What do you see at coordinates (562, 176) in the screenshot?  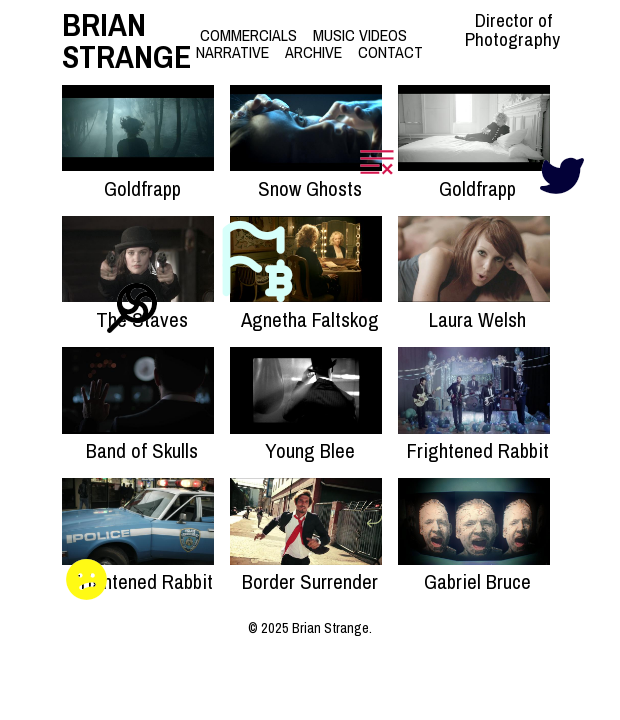 I see `share to twitter` at bounding box center [562, 176].